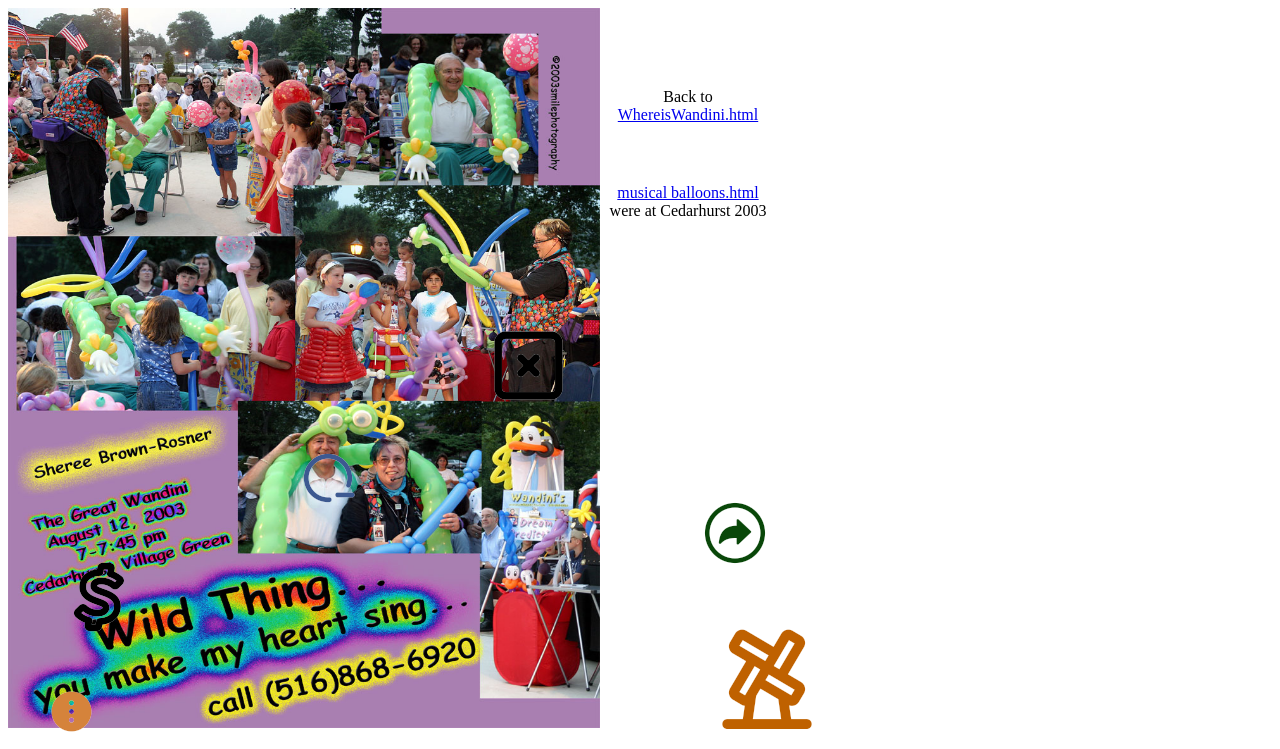 The height and width of the screenshot is (749, 1280). I want to click on close or dismiss a dialog box, so click(528, 365).